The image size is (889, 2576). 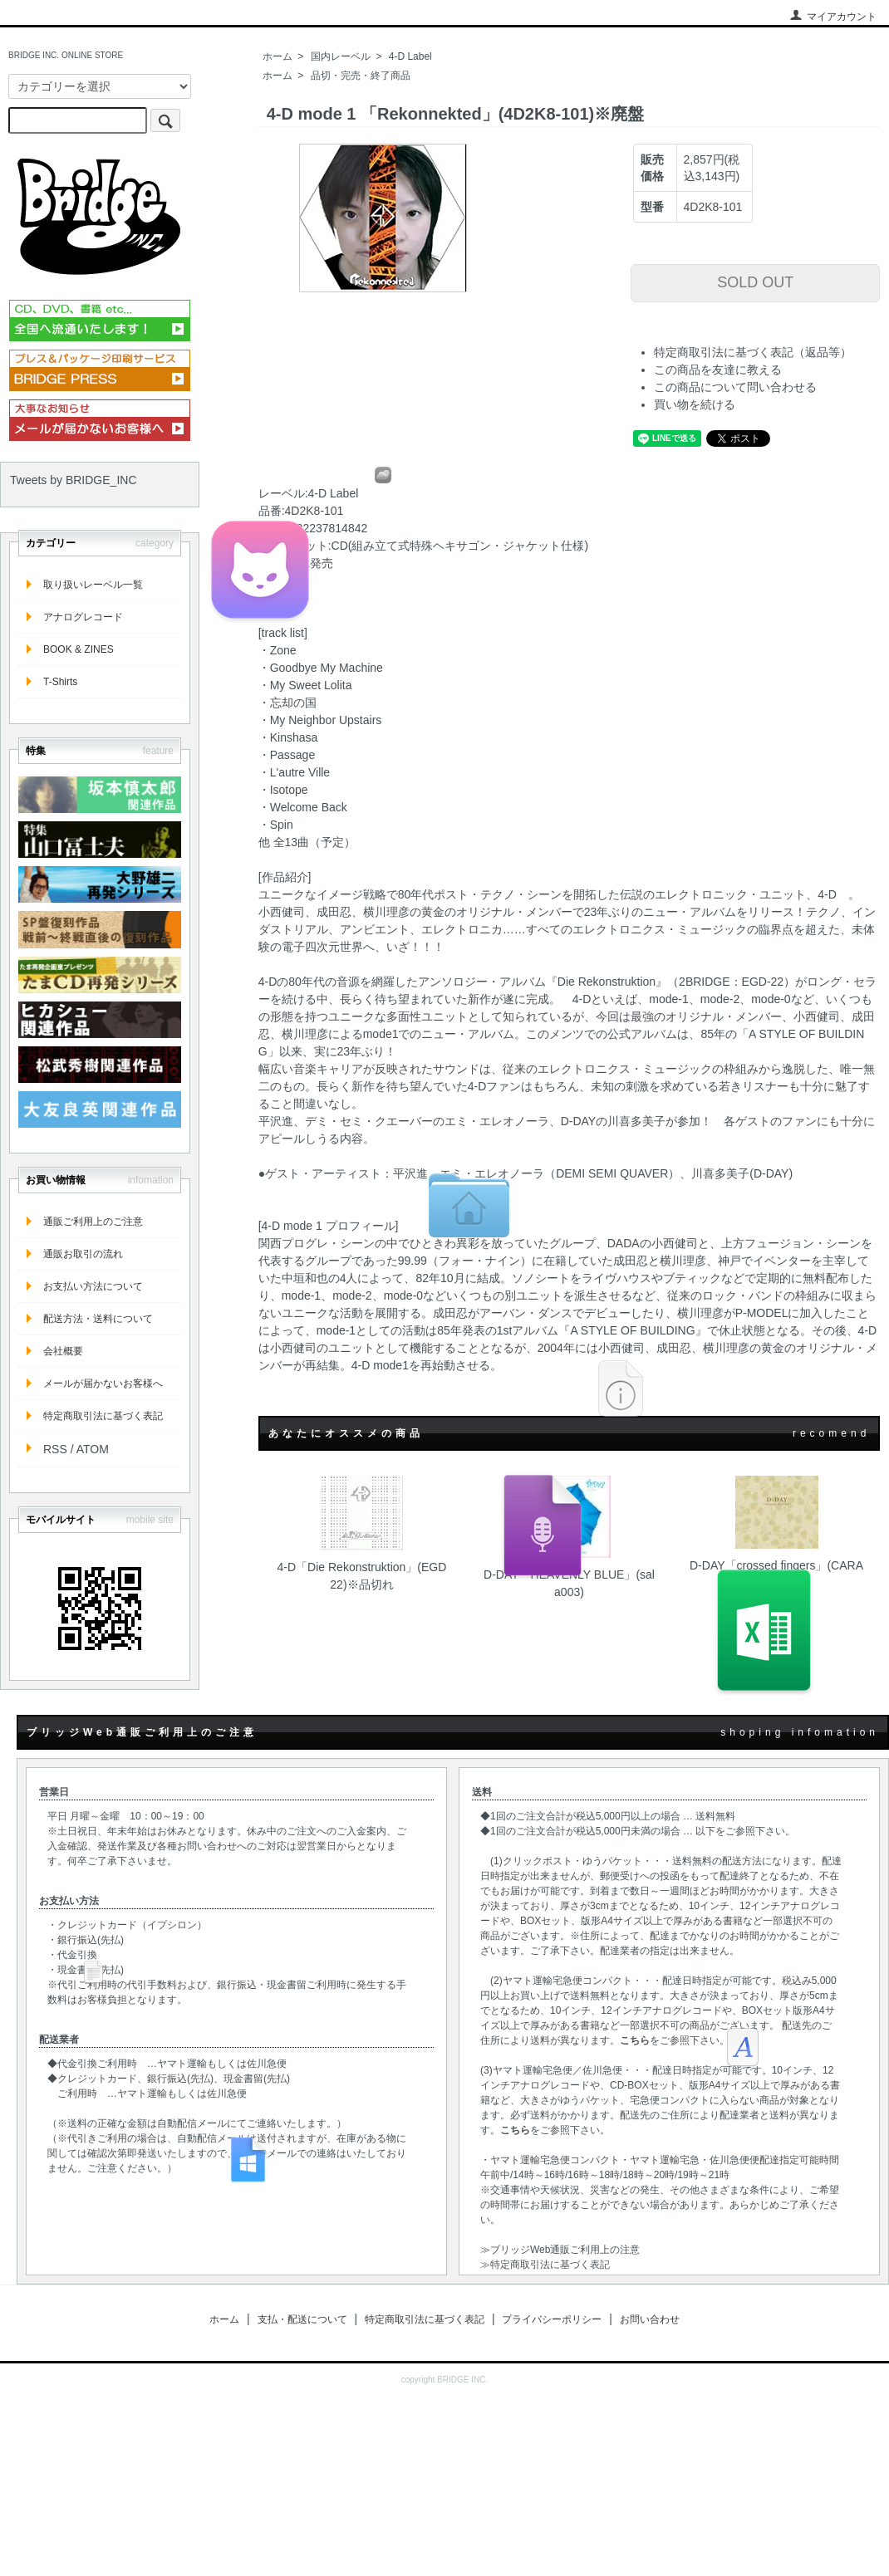 I want to click on open a text document, so click(x=93, y=1971).